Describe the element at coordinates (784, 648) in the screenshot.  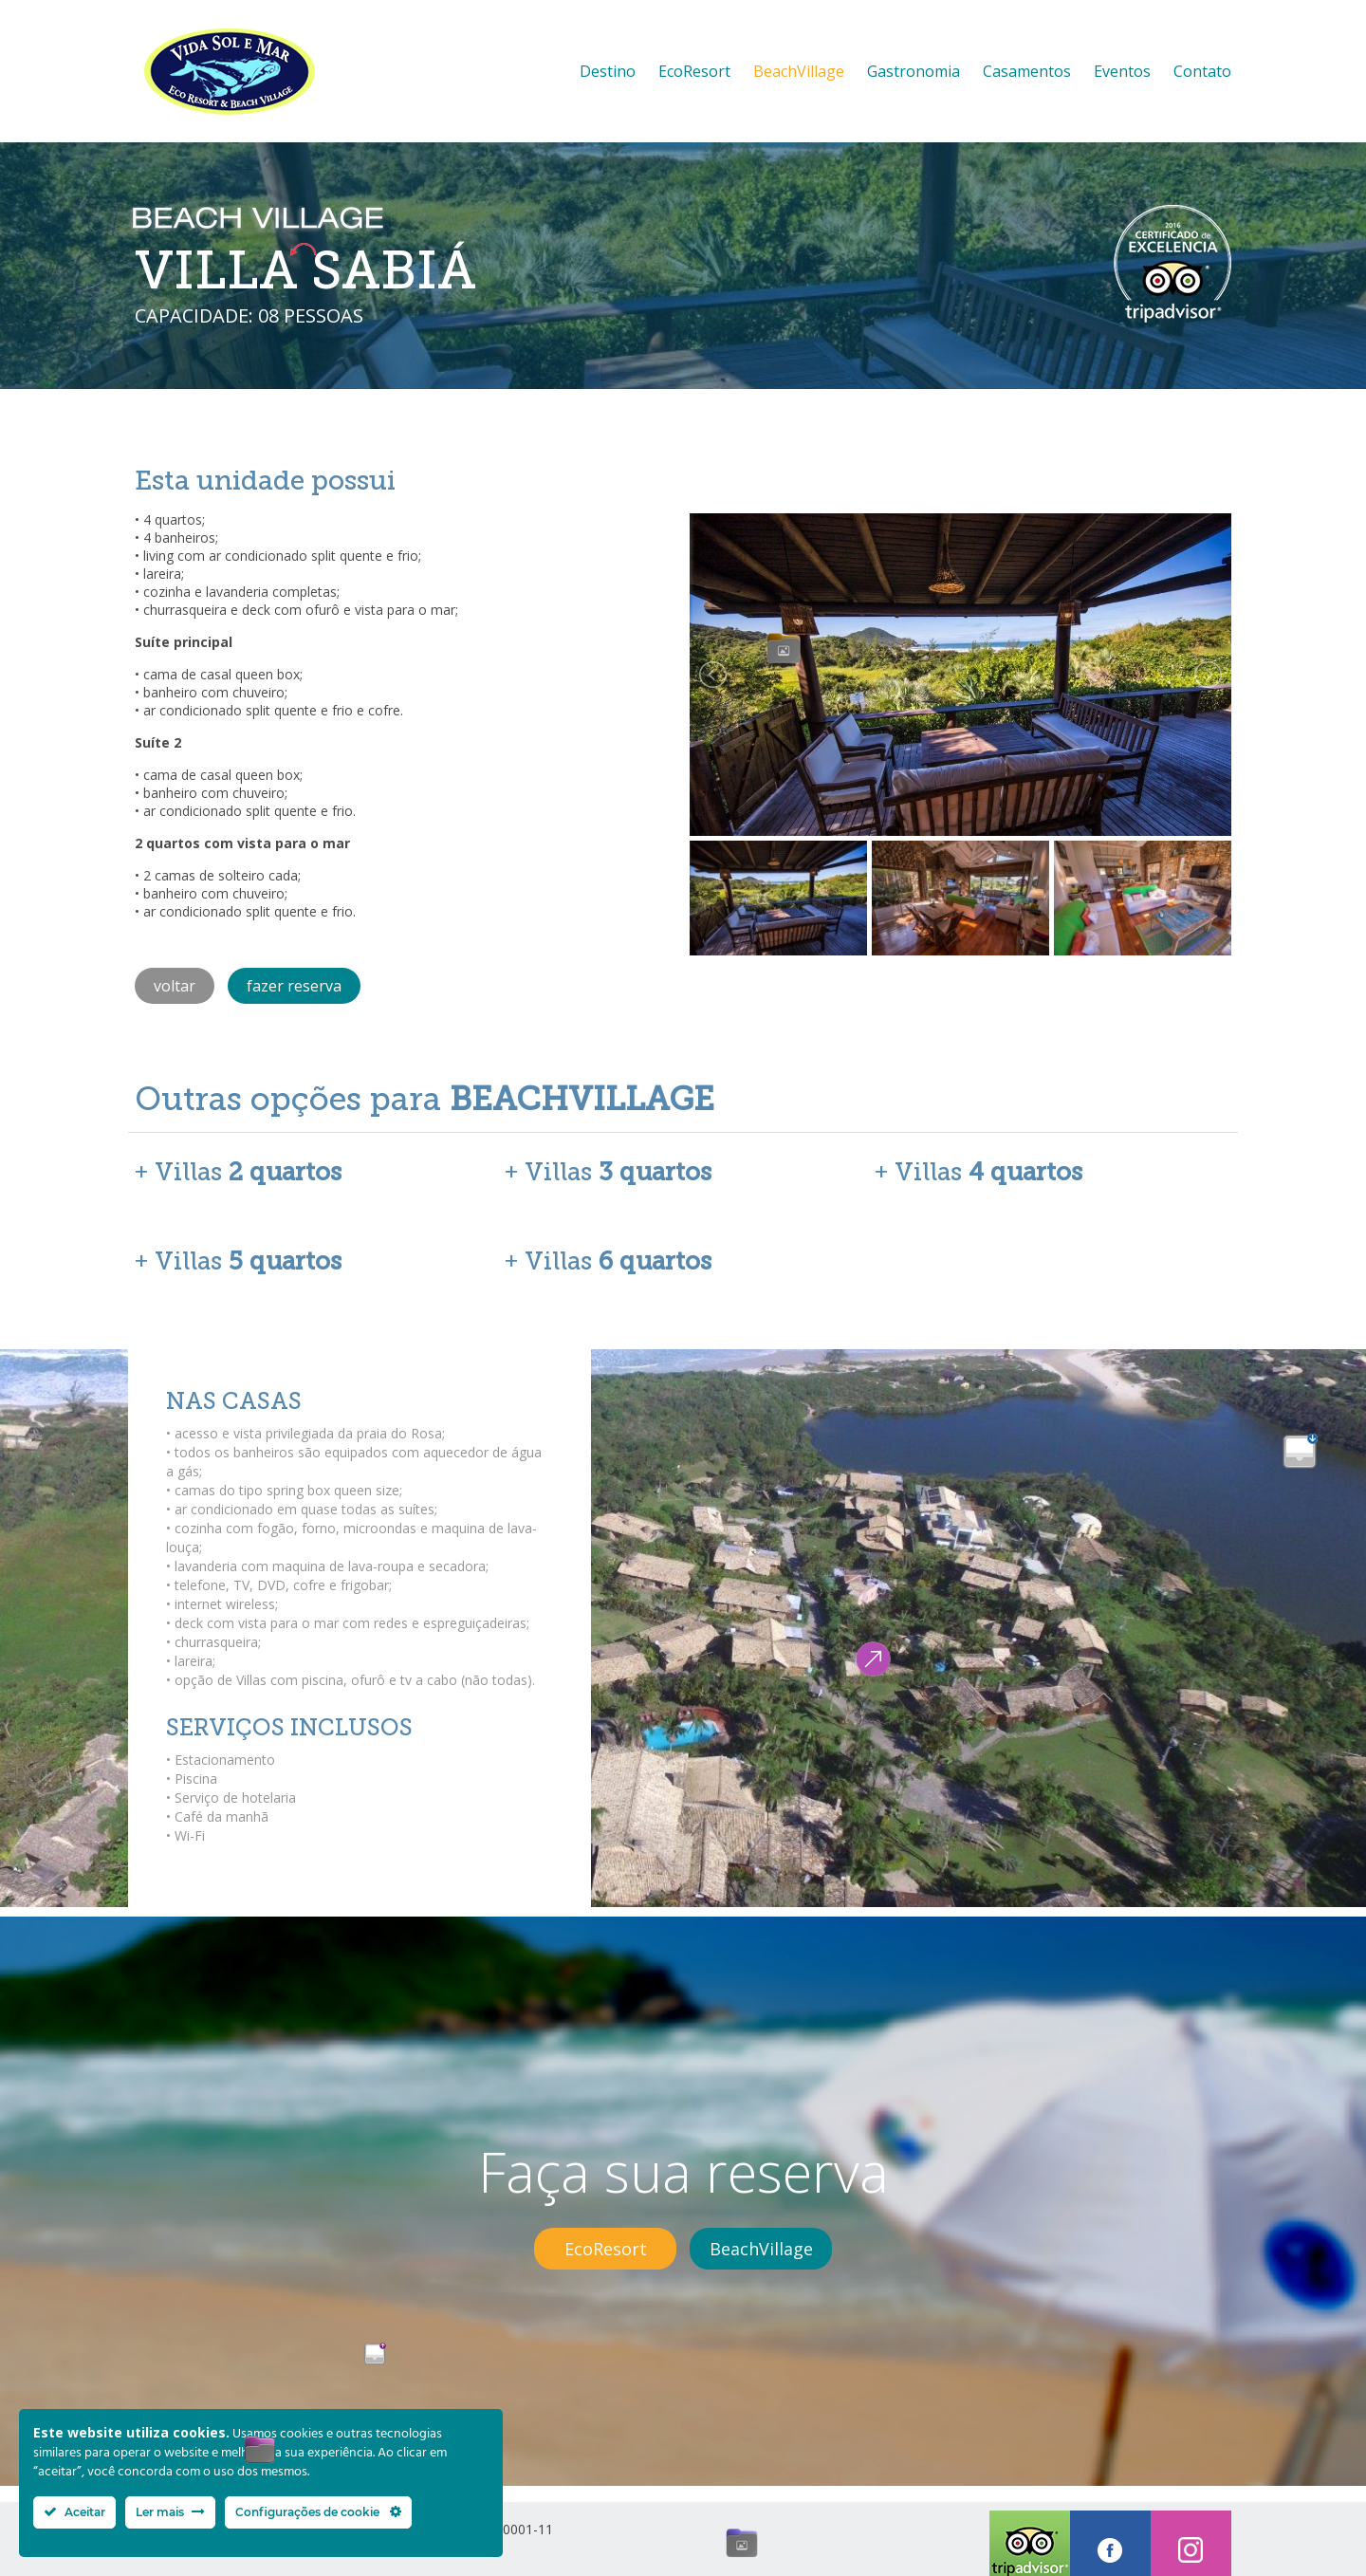
I see `open your pictures folder` at that location.